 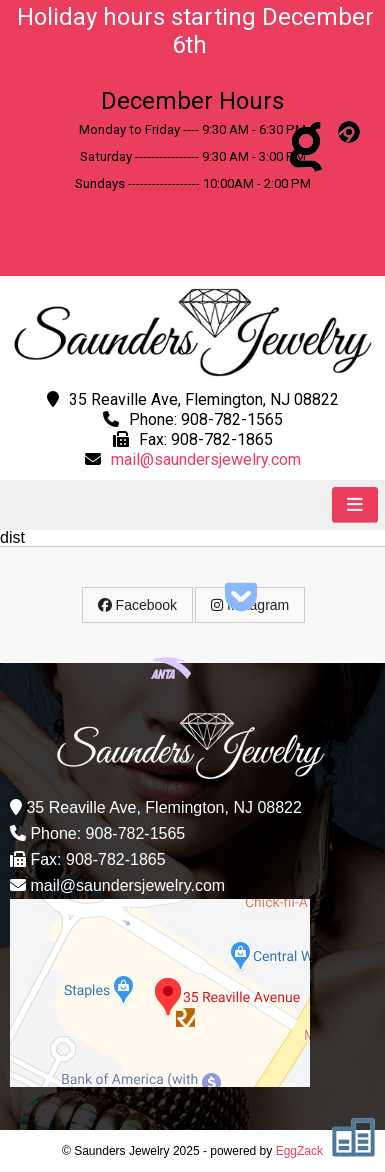 What do you see at coordinates (349, 132) in the screenshot?
I see `visit AppVeyor CI/CD platform` at bounding box center [349, 132].